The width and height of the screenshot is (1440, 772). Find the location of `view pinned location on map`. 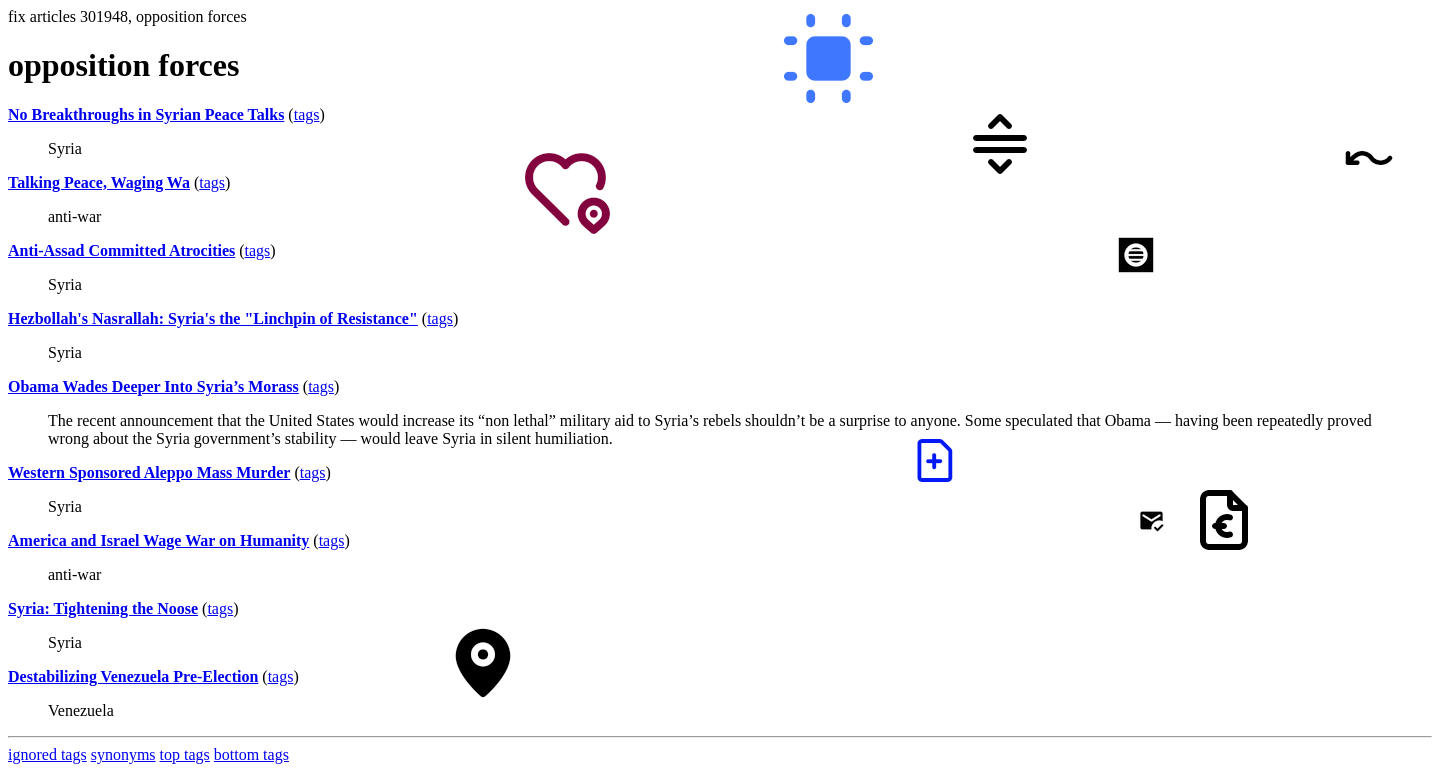

view pinned location on map is located at coordinates (483, 663).